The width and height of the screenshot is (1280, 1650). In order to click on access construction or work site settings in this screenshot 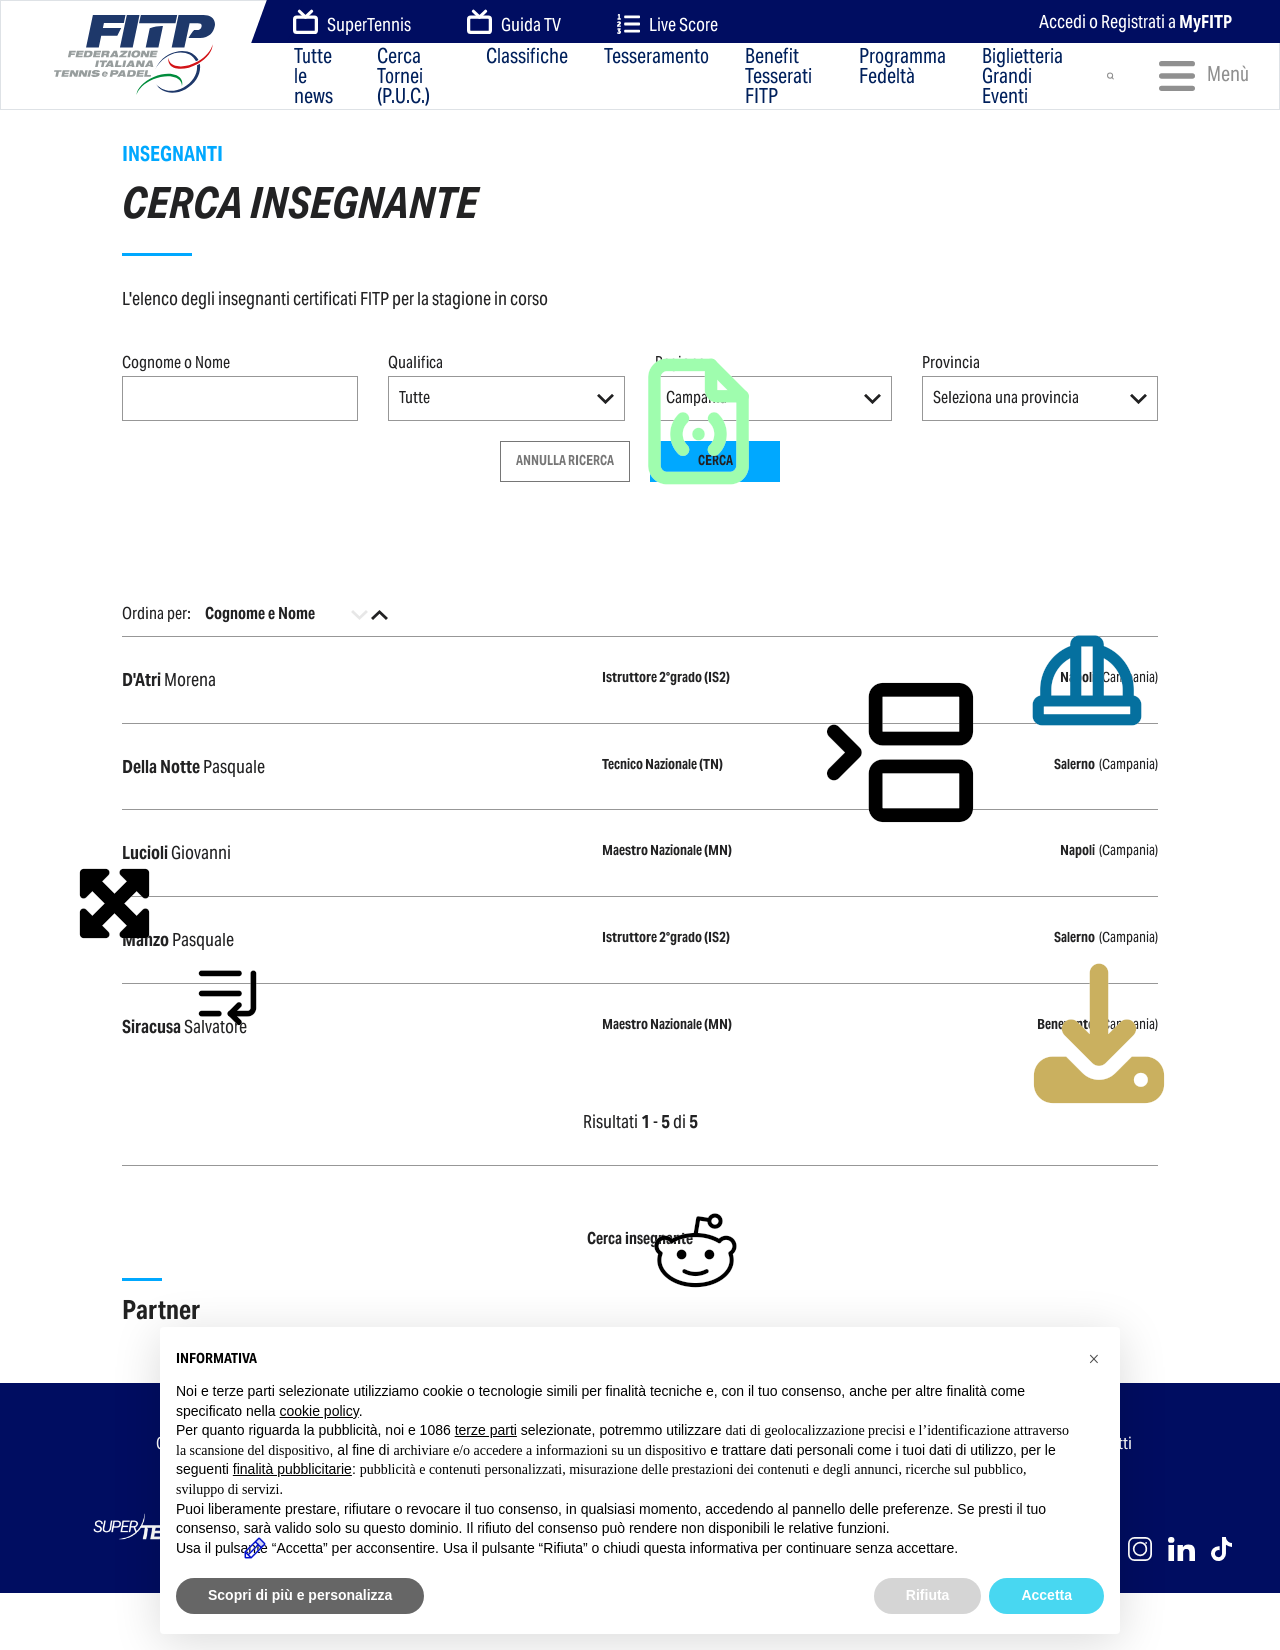, I will do `click(1087, 686)`.